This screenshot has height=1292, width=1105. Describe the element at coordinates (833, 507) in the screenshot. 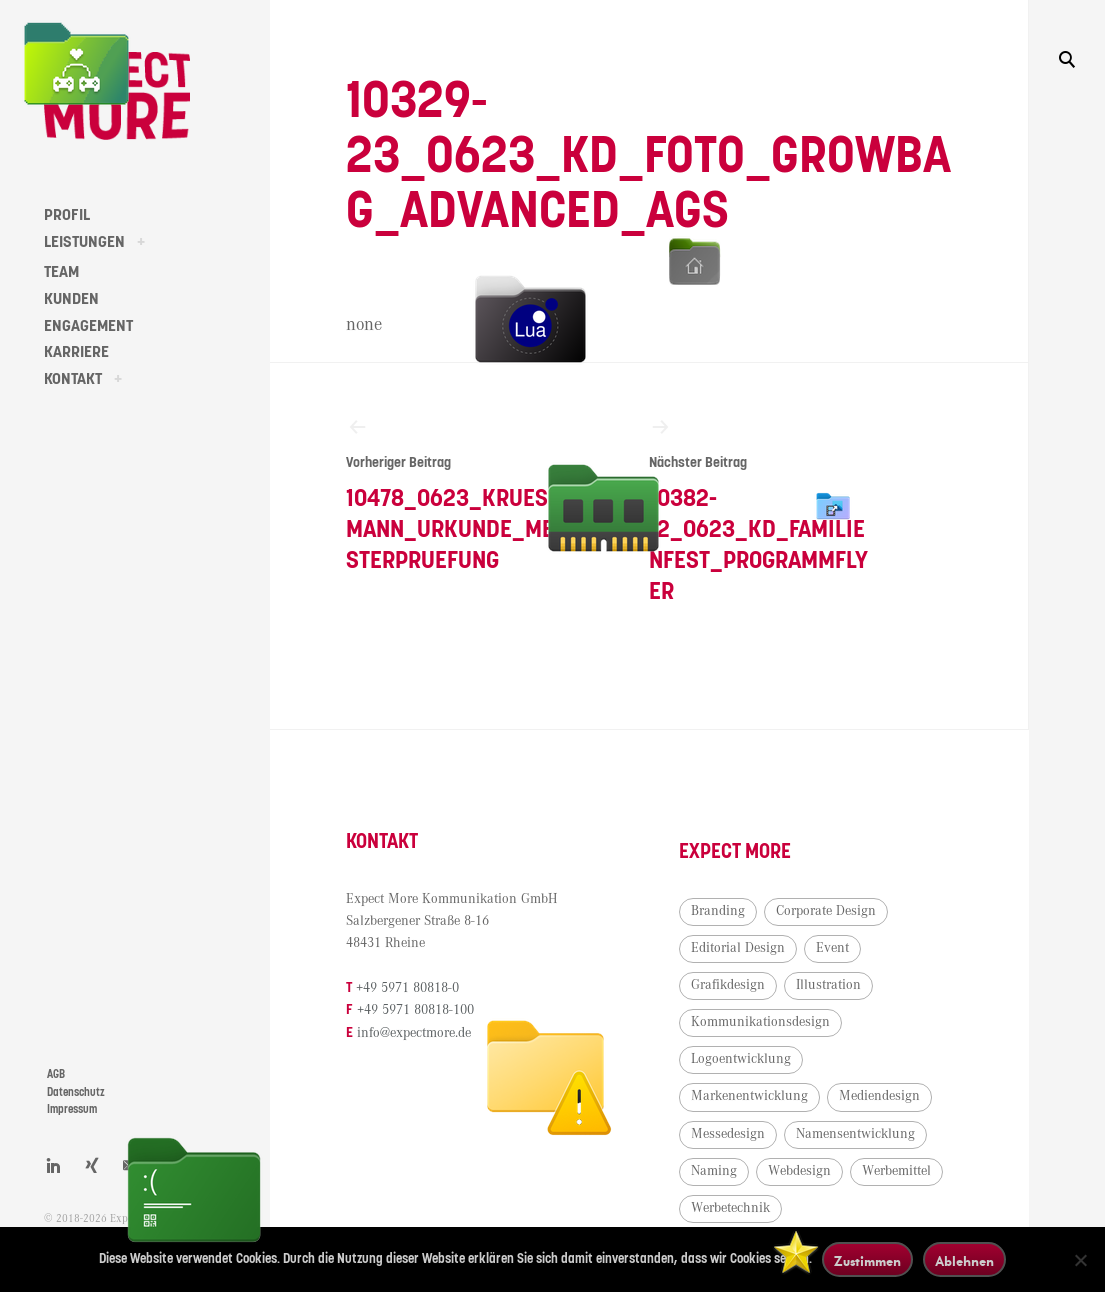

I see `folder containing video to image conversion files` at that location.